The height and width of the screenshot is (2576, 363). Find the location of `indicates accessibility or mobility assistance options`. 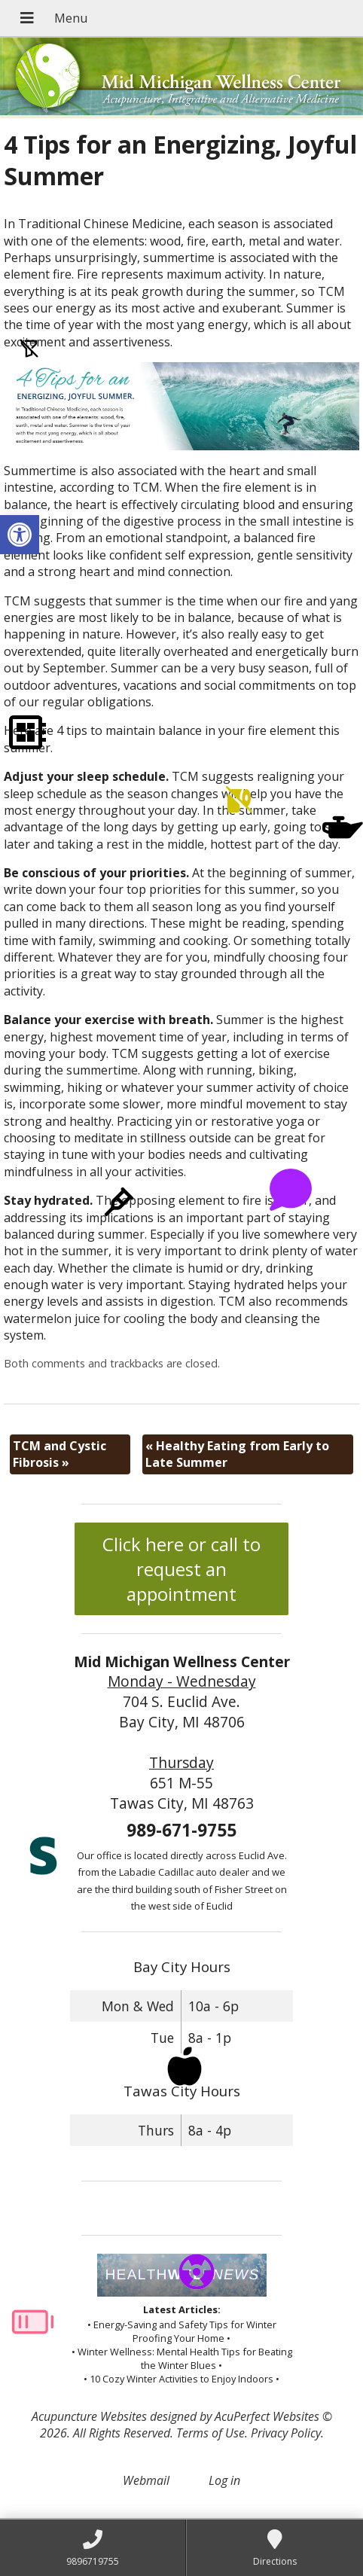

indicates accessibility or mobility assistance options is located at coordinates (119, 1202).